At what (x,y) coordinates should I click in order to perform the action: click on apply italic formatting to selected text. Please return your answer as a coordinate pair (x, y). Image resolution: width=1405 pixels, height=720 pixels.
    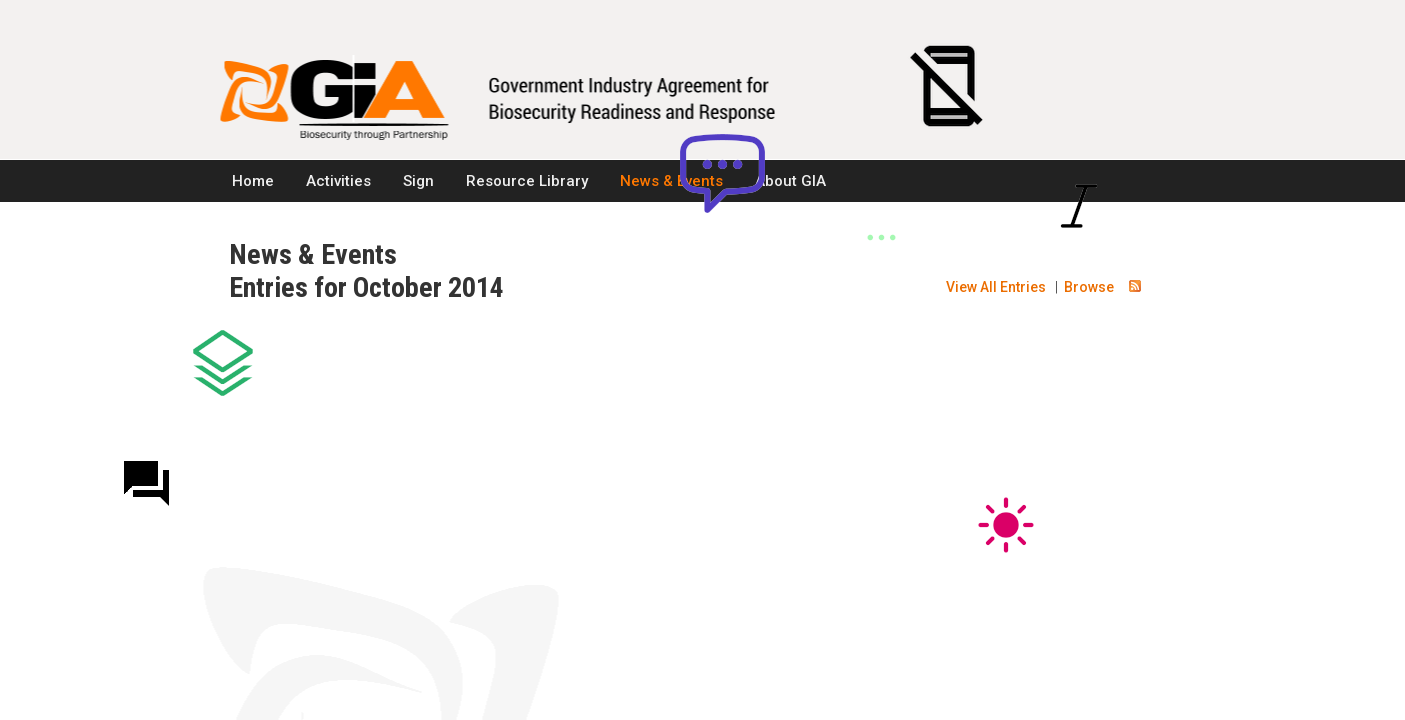
    Looking at the image, I should click on (1079, 206).